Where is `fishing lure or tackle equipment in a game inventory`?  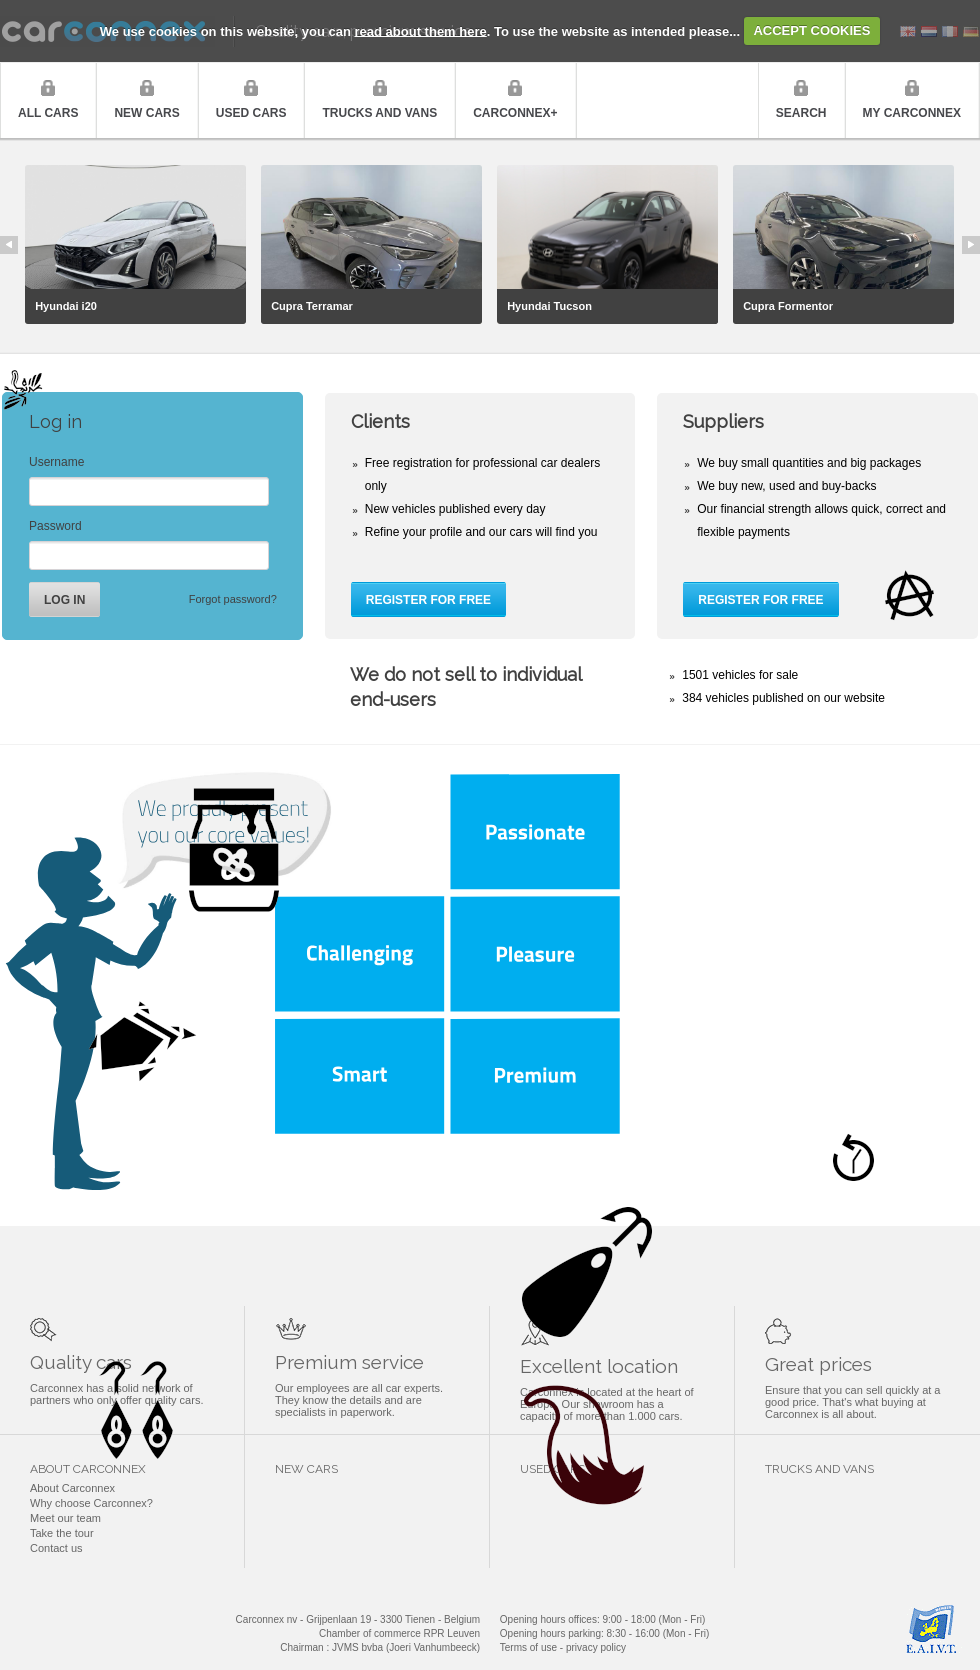
fishing lure or tackle equipment in a game inventory is located at coordinates (587, 1272).